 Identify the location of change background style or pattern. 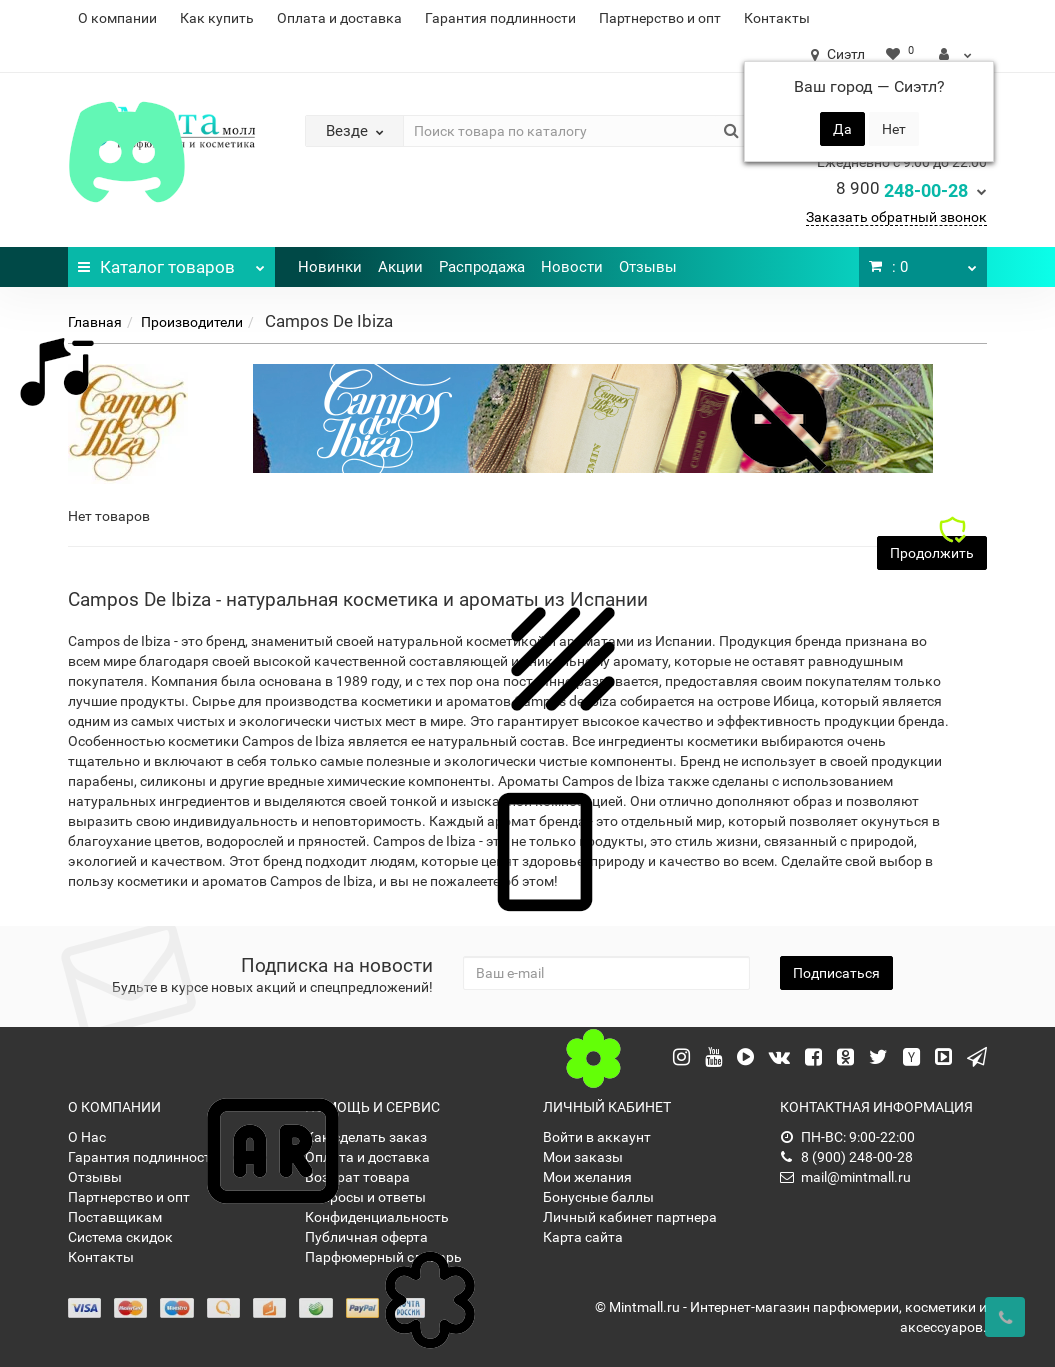
(563, 659).